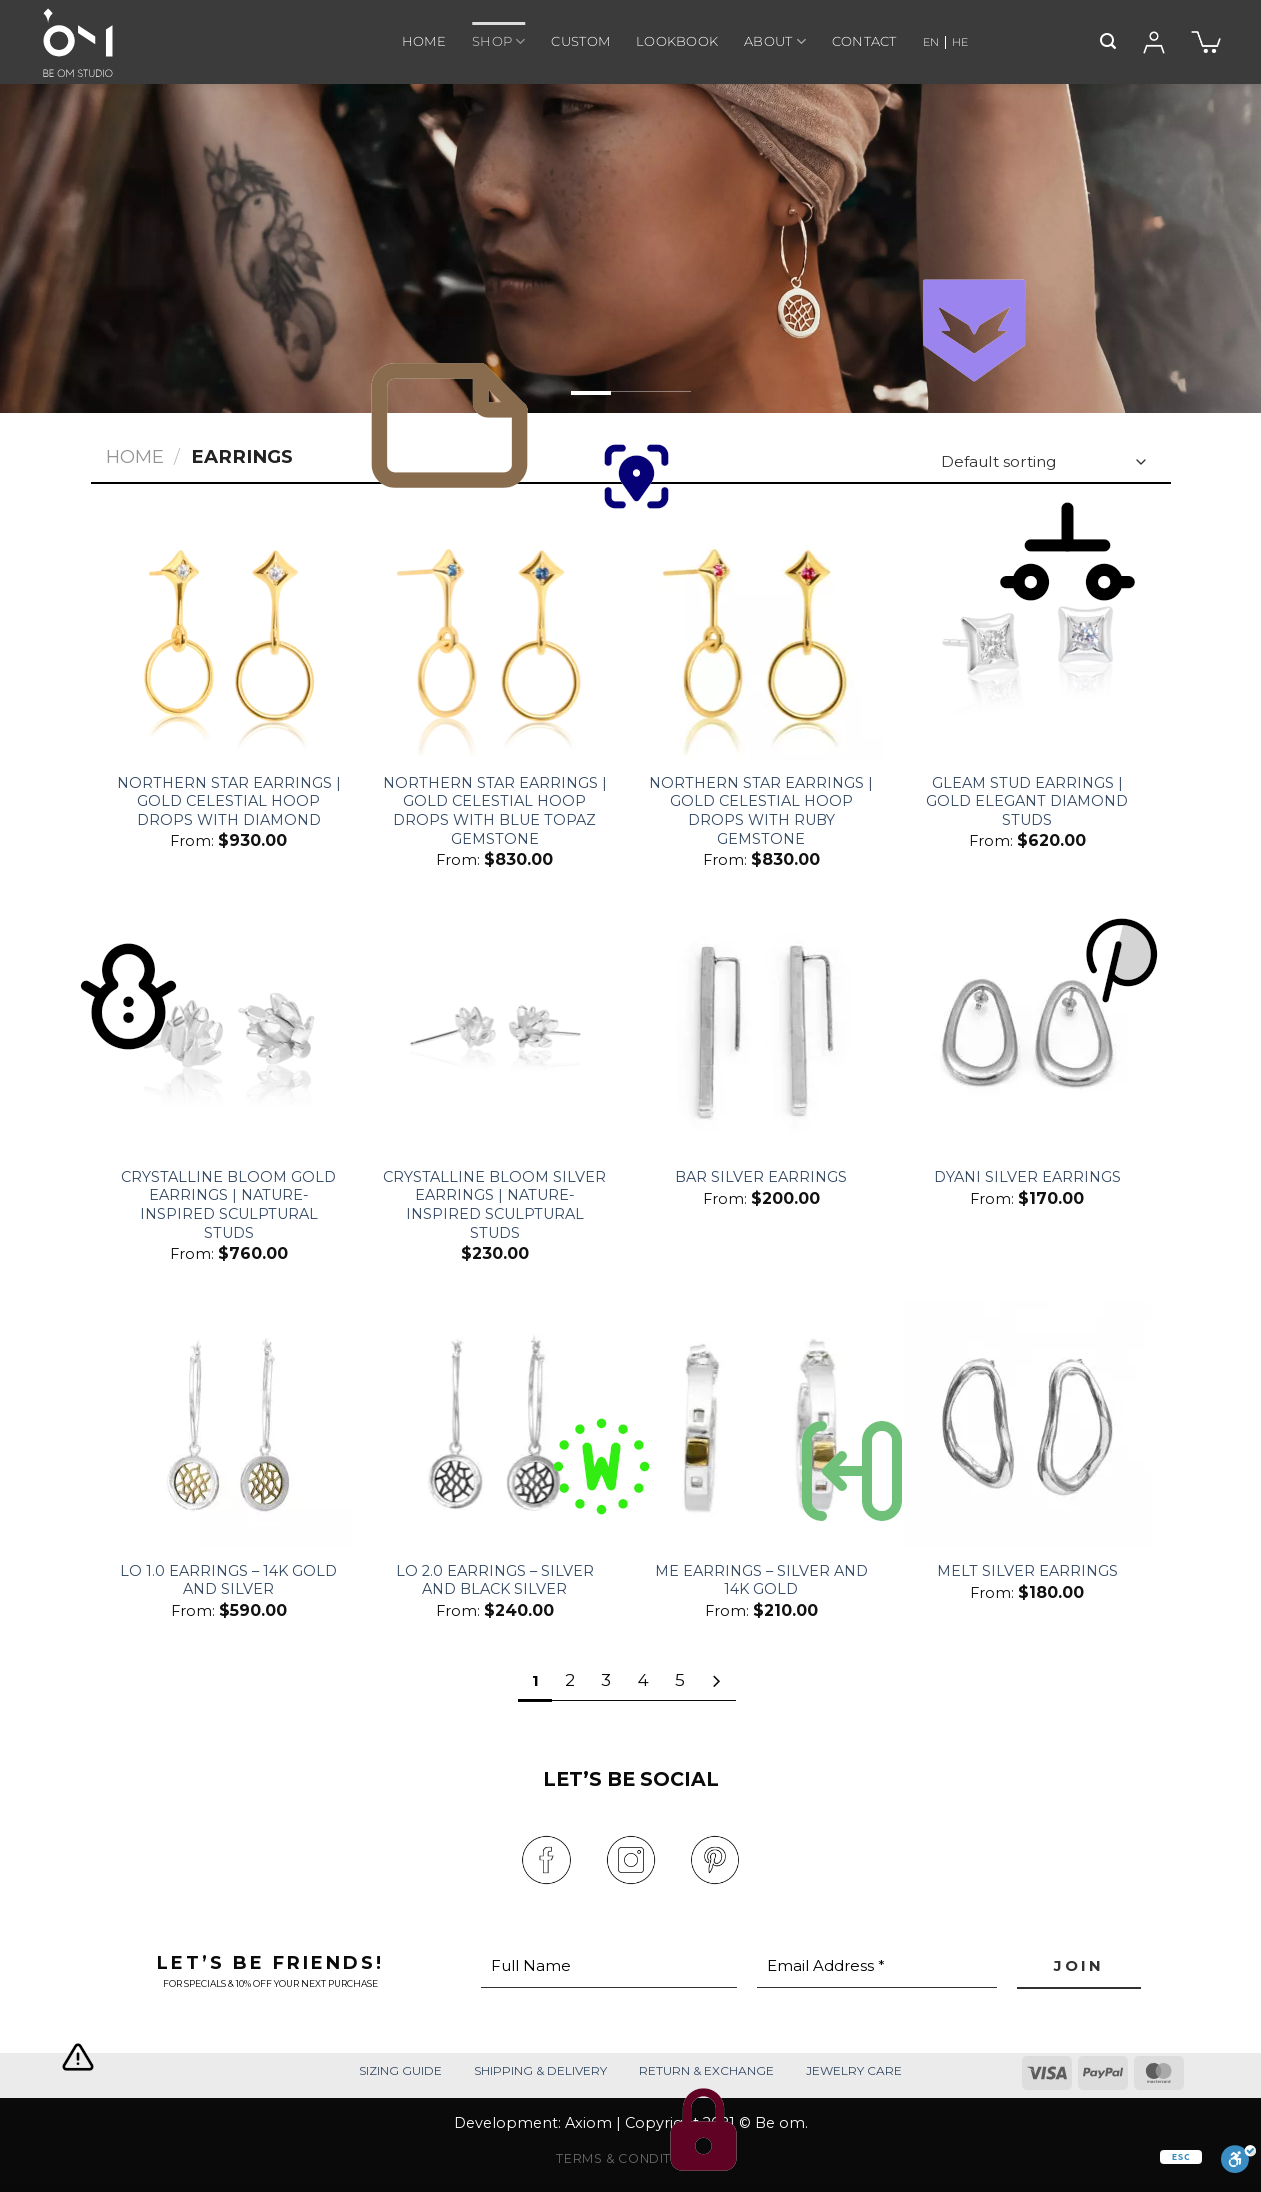 The height and width of the screenshot is (2192, 1261). I want to click on move element to the left panel, so click(852, 1471).